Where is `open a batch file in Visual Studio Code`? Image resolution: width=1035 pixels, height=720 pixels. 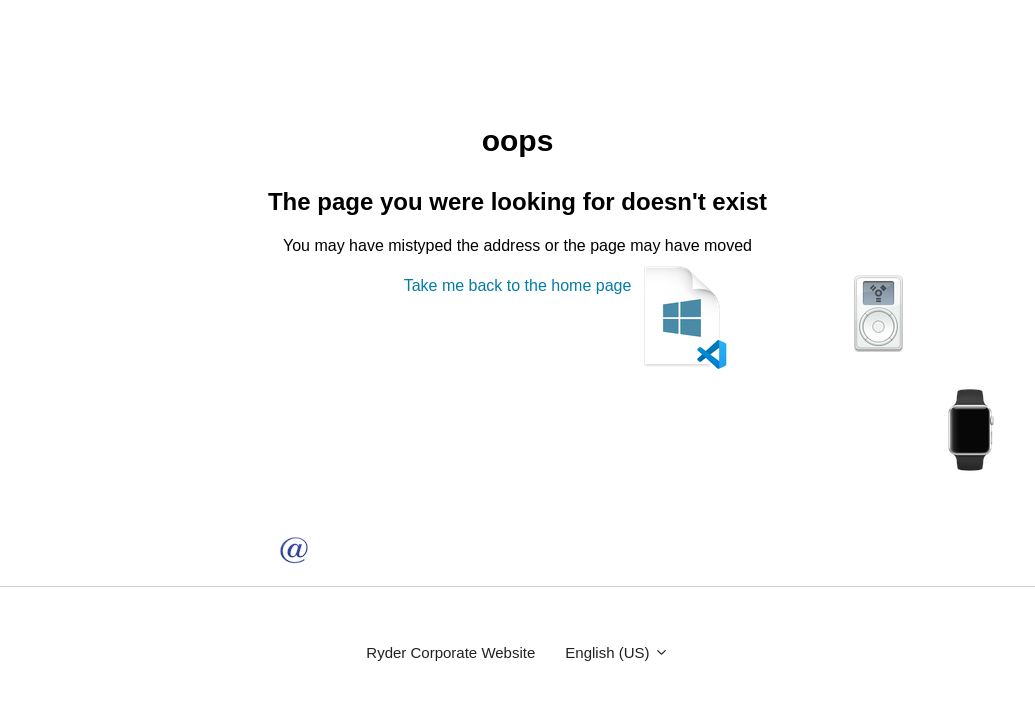 open a batch file in Visual Studio Code is located at coordinates (682, 318).